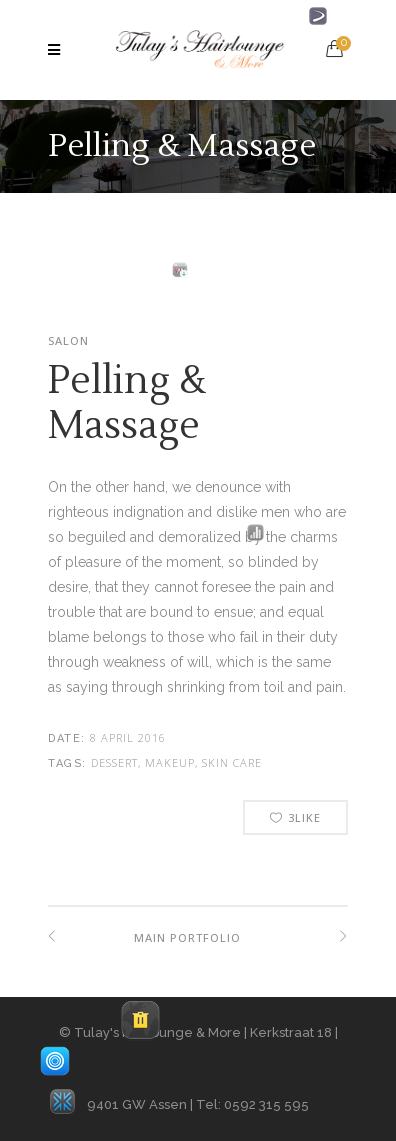 The height and width of the screenshot is (1141, 396). I want to click on open zen browser (twilight variant), so click(55, 1061).